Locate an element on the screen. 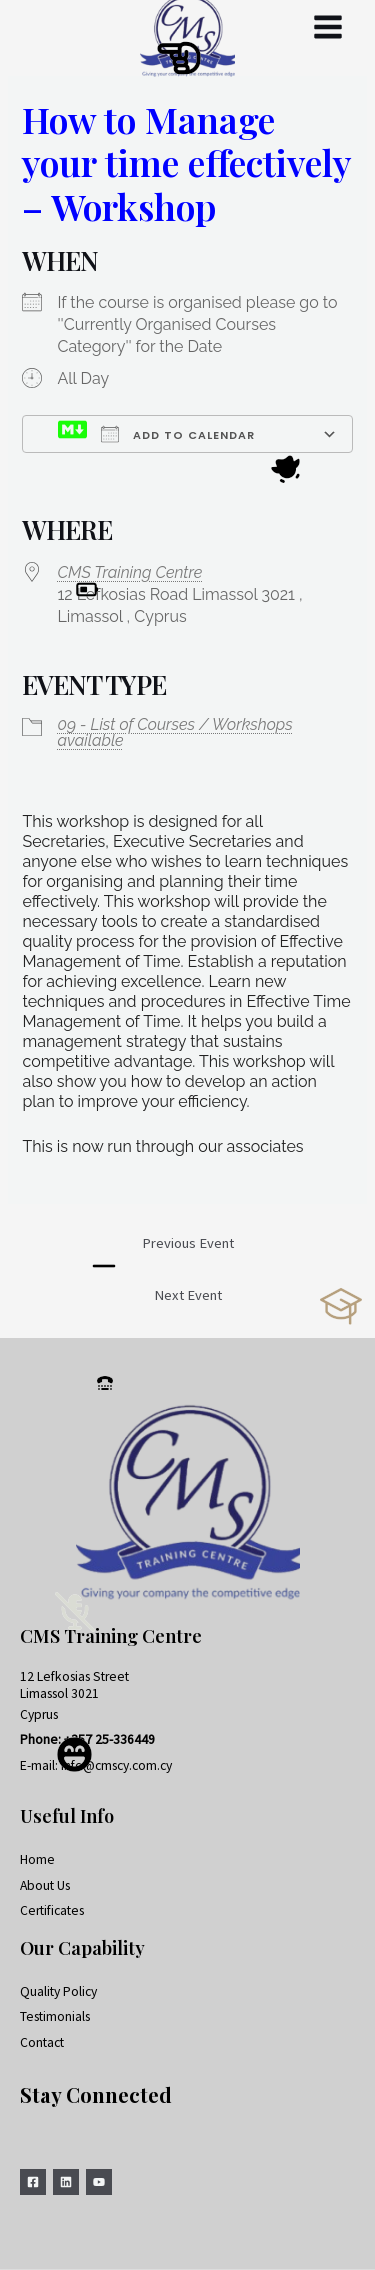  add a reaction to a message is located at coordinates (74, 1754).